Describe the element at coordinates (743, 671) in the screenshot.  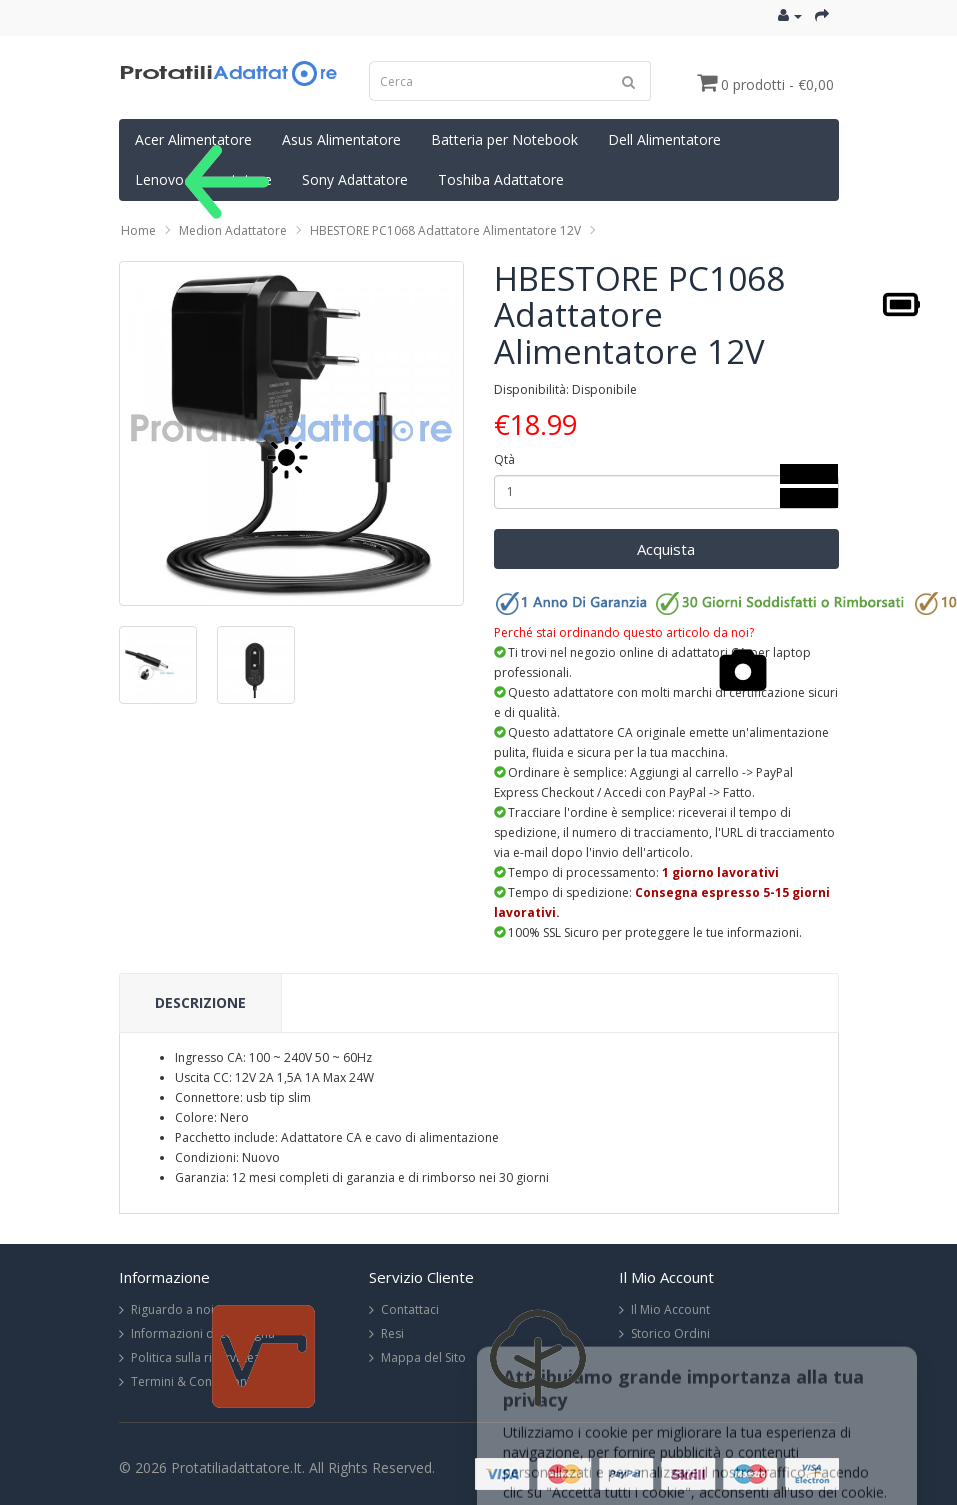
I see `take a photo` at that location.